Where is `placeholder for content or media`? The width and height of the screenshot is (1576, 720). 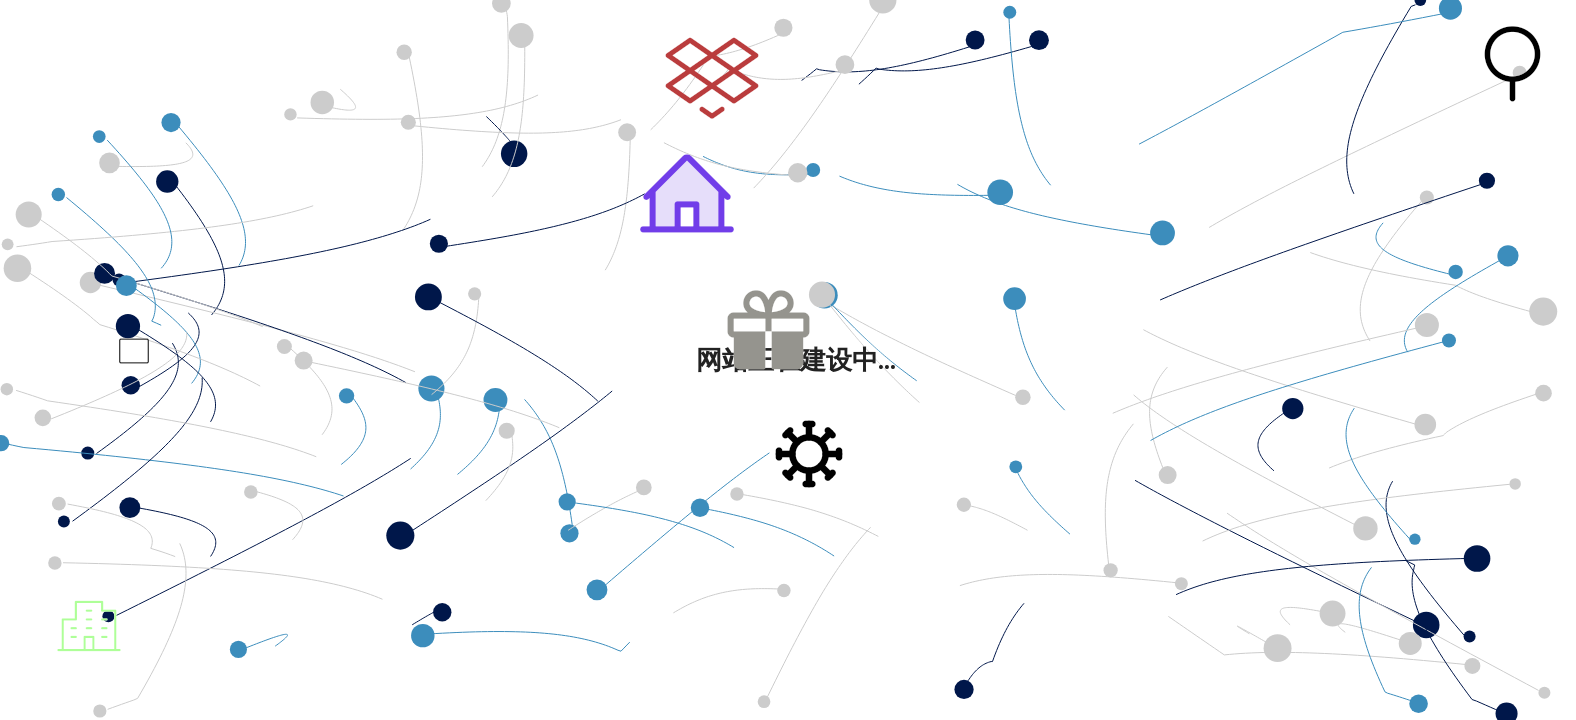
placeholder for content or media is located at coordinates (134, 351).